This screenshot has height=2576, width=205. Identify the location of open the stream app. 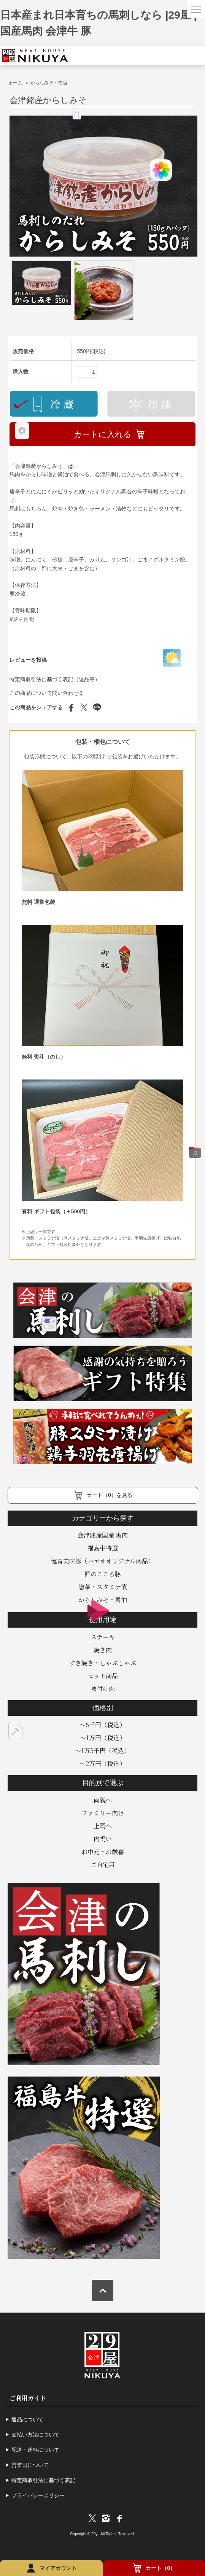
(98, 1611).